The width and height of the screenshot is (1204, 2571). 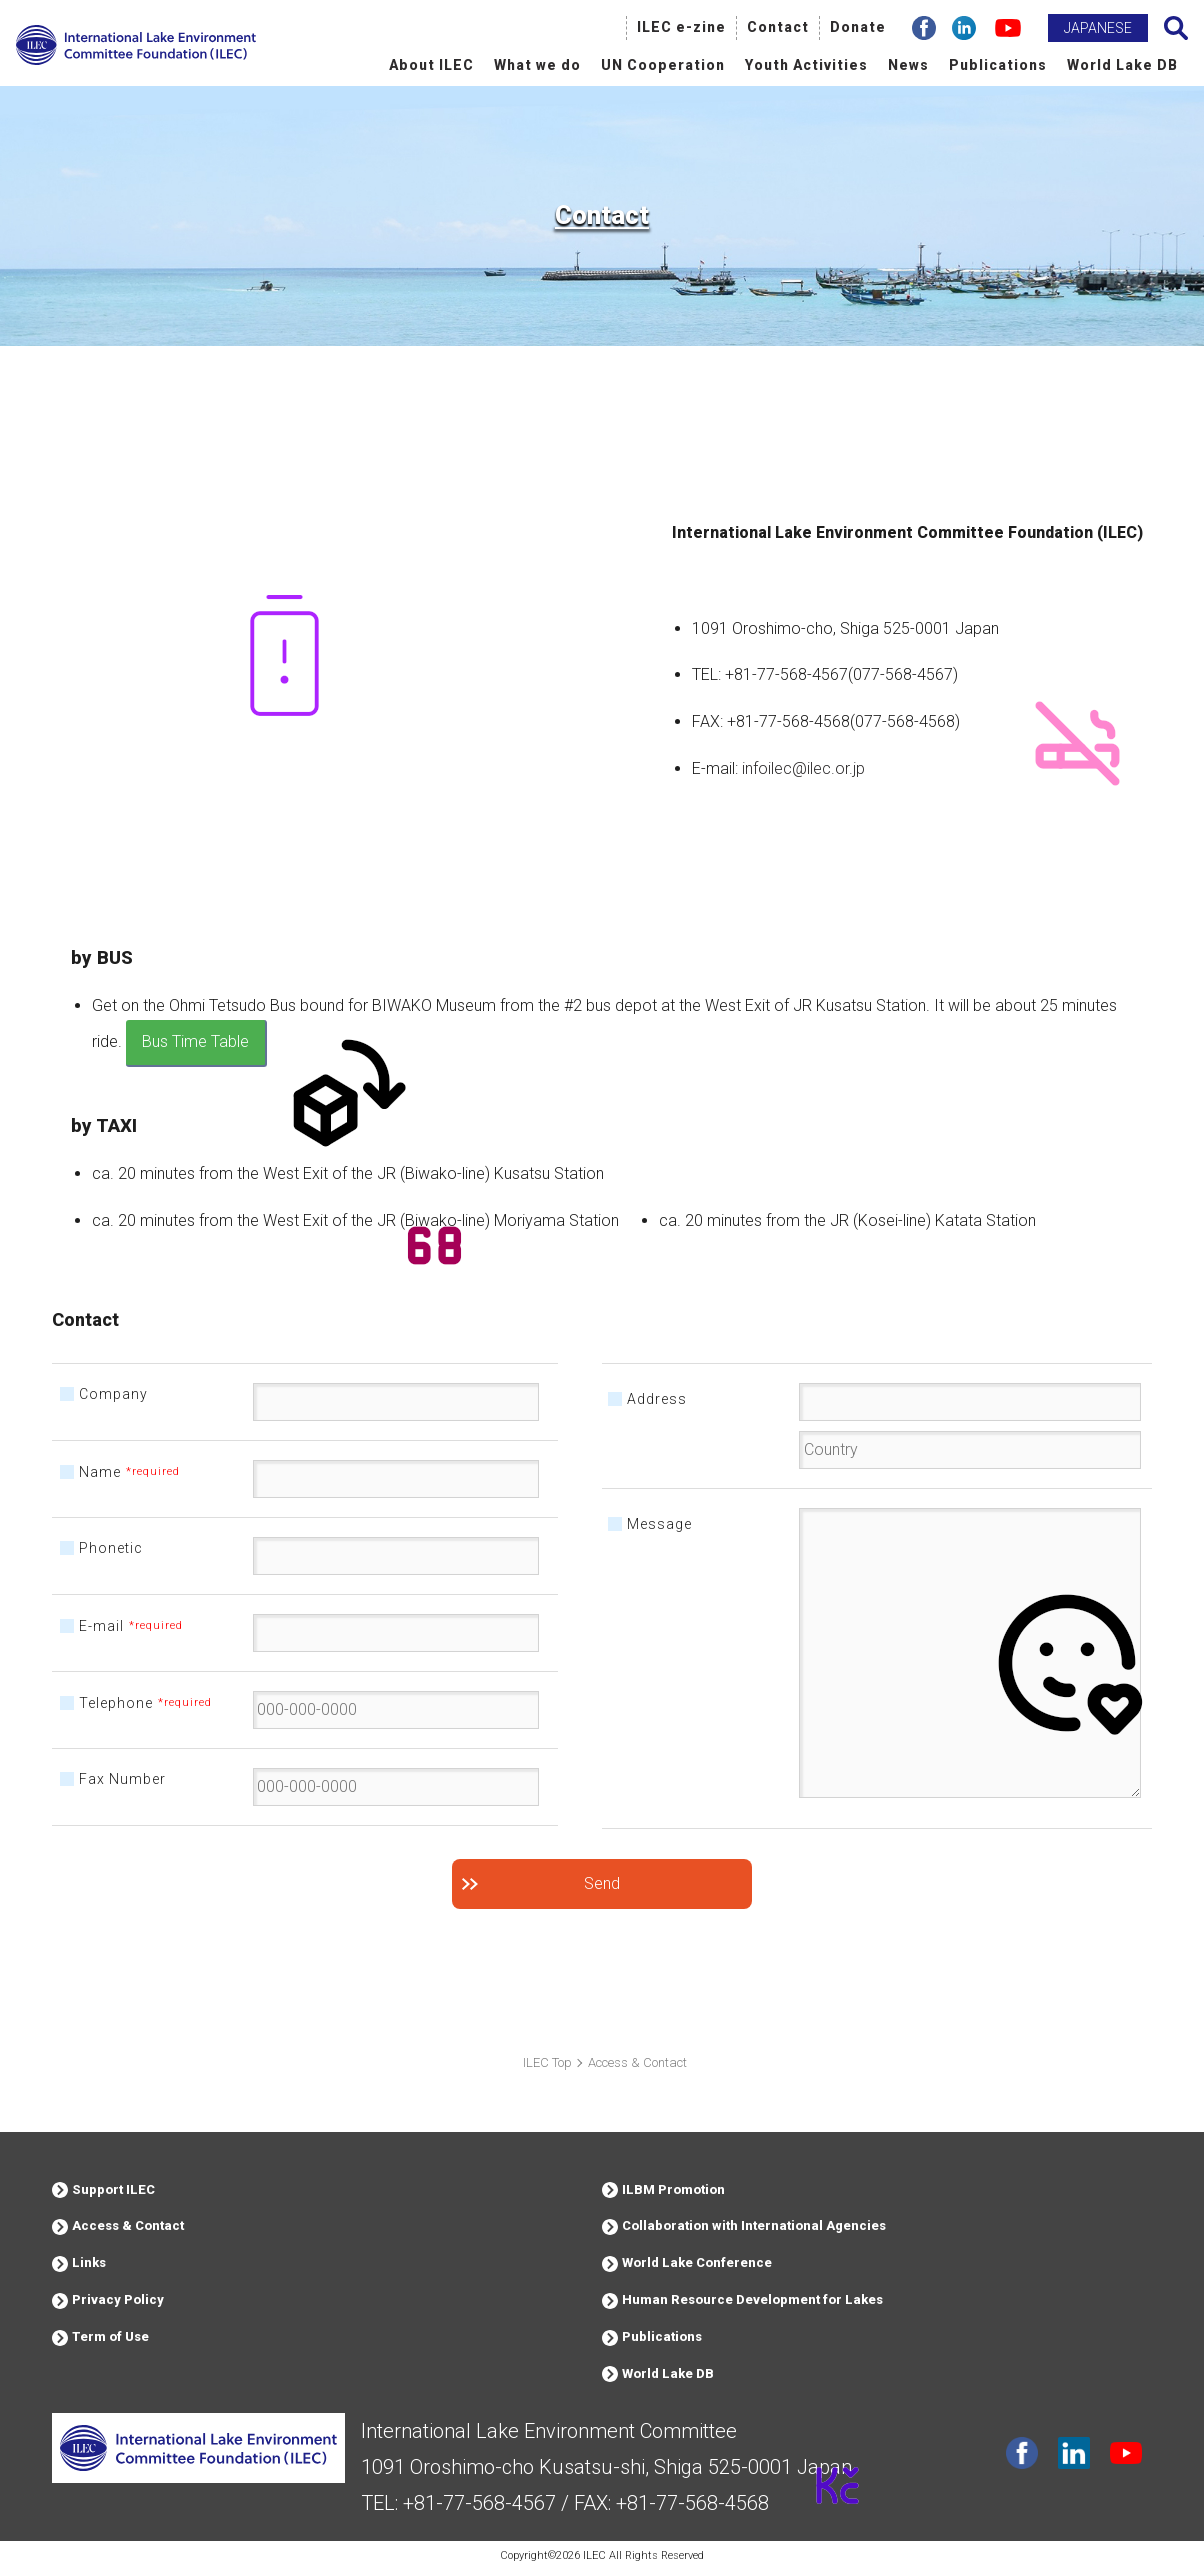 What do you see at coordinates (1067, 1663) in the screenshot?
I see `react with love or affection` at bounding box center [1067, 1663].